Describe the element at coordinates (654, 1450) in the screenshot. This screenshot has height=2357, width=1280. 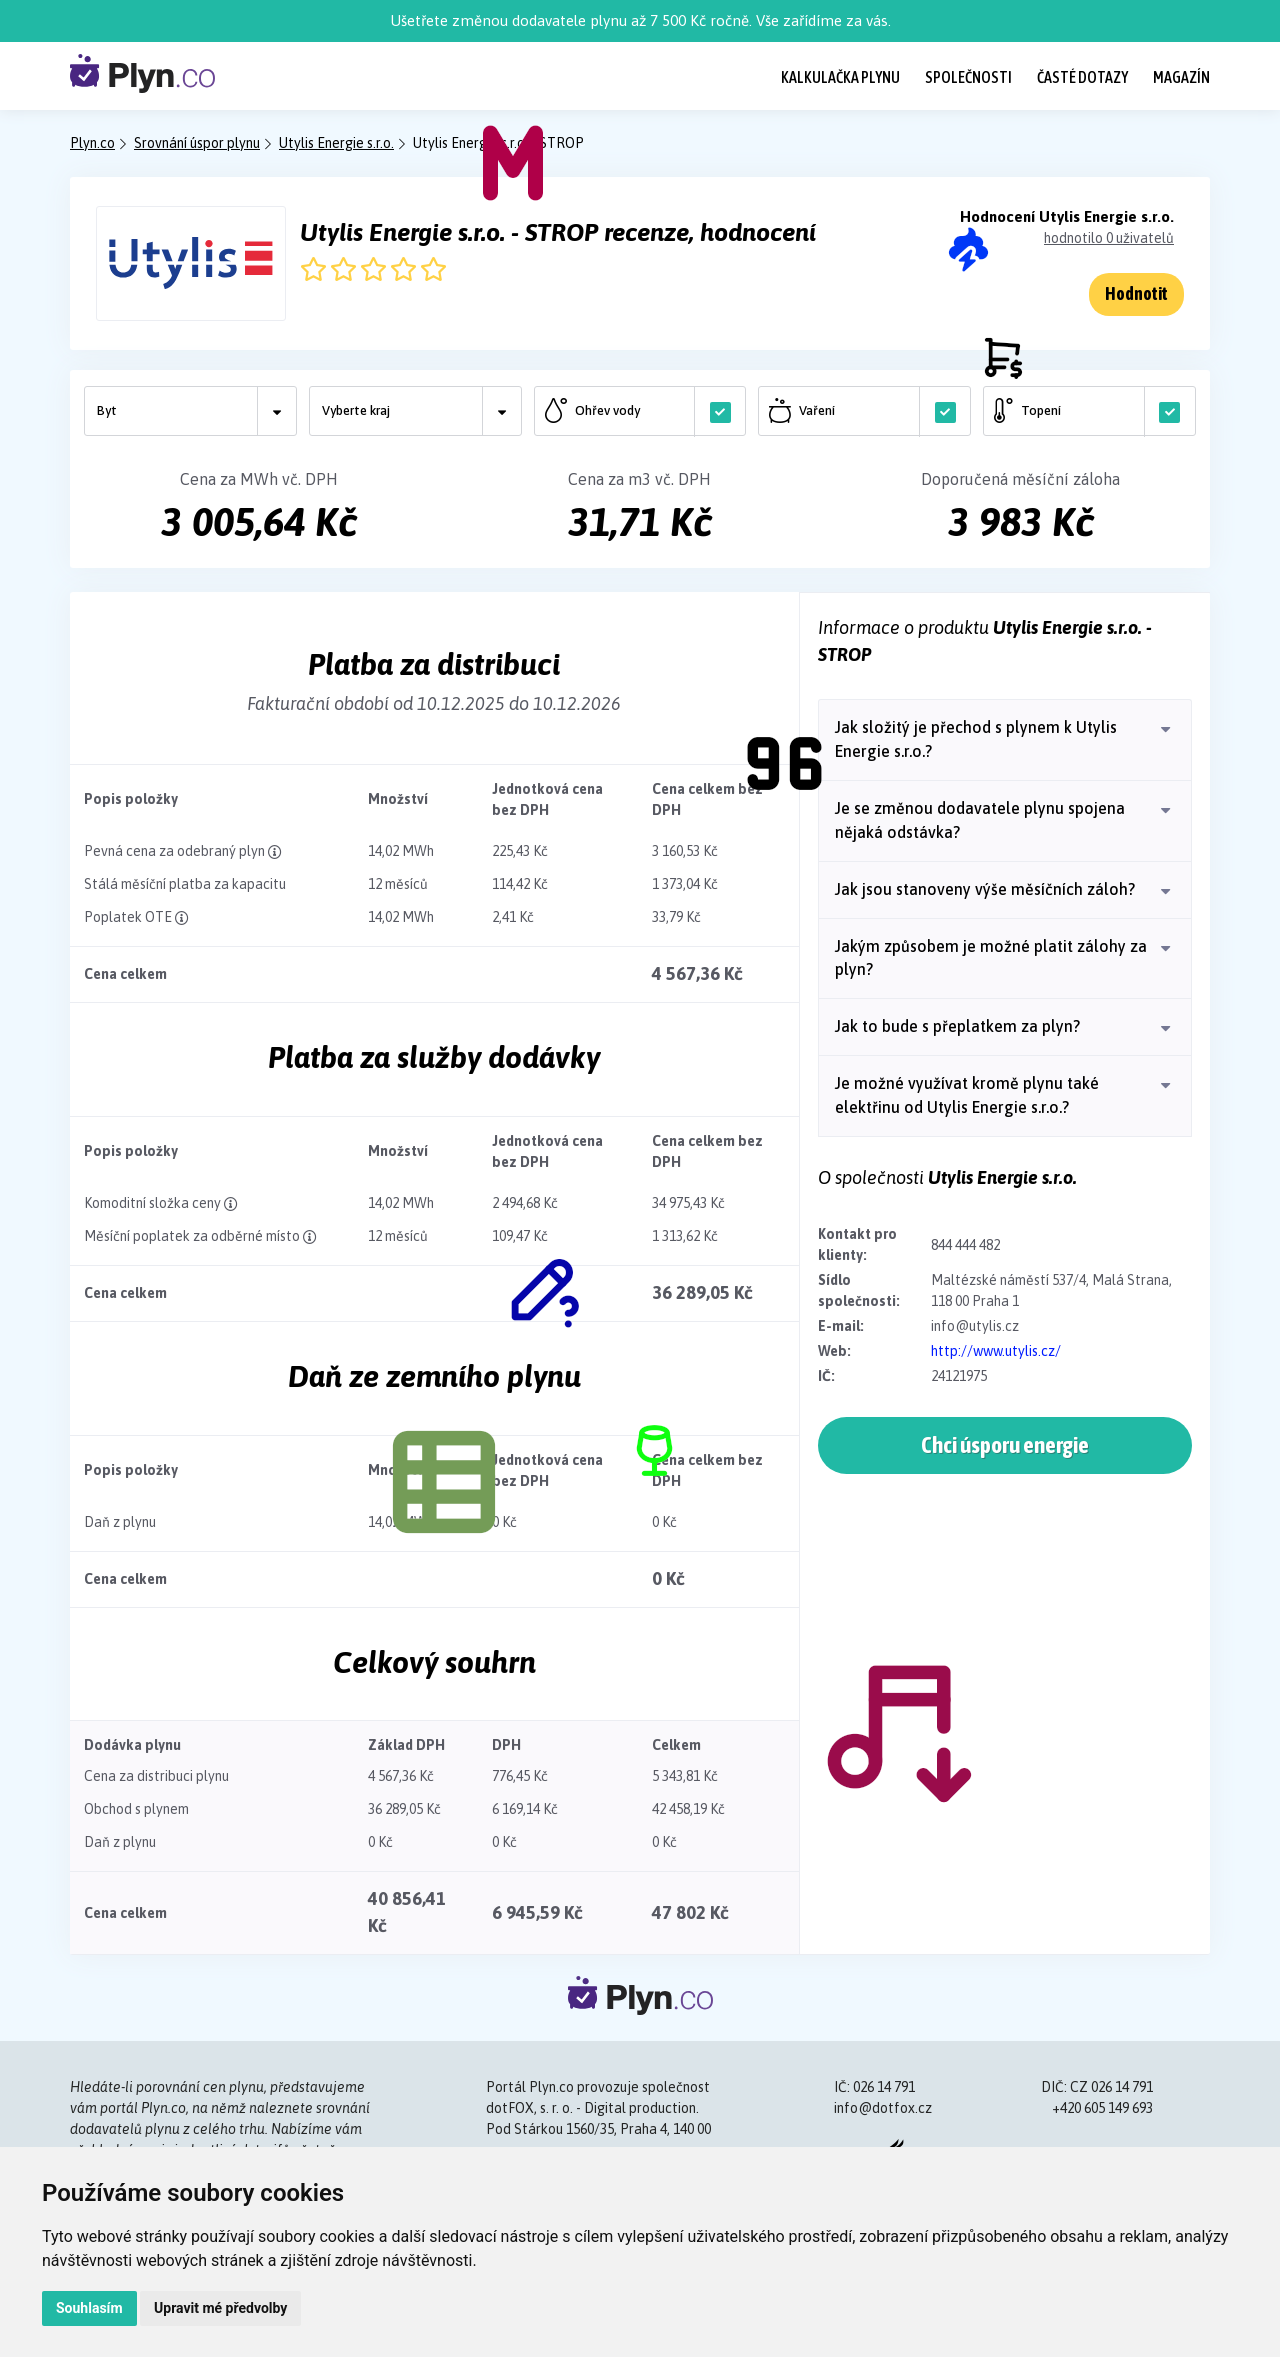
I see `view drink or beverage options` at that location.